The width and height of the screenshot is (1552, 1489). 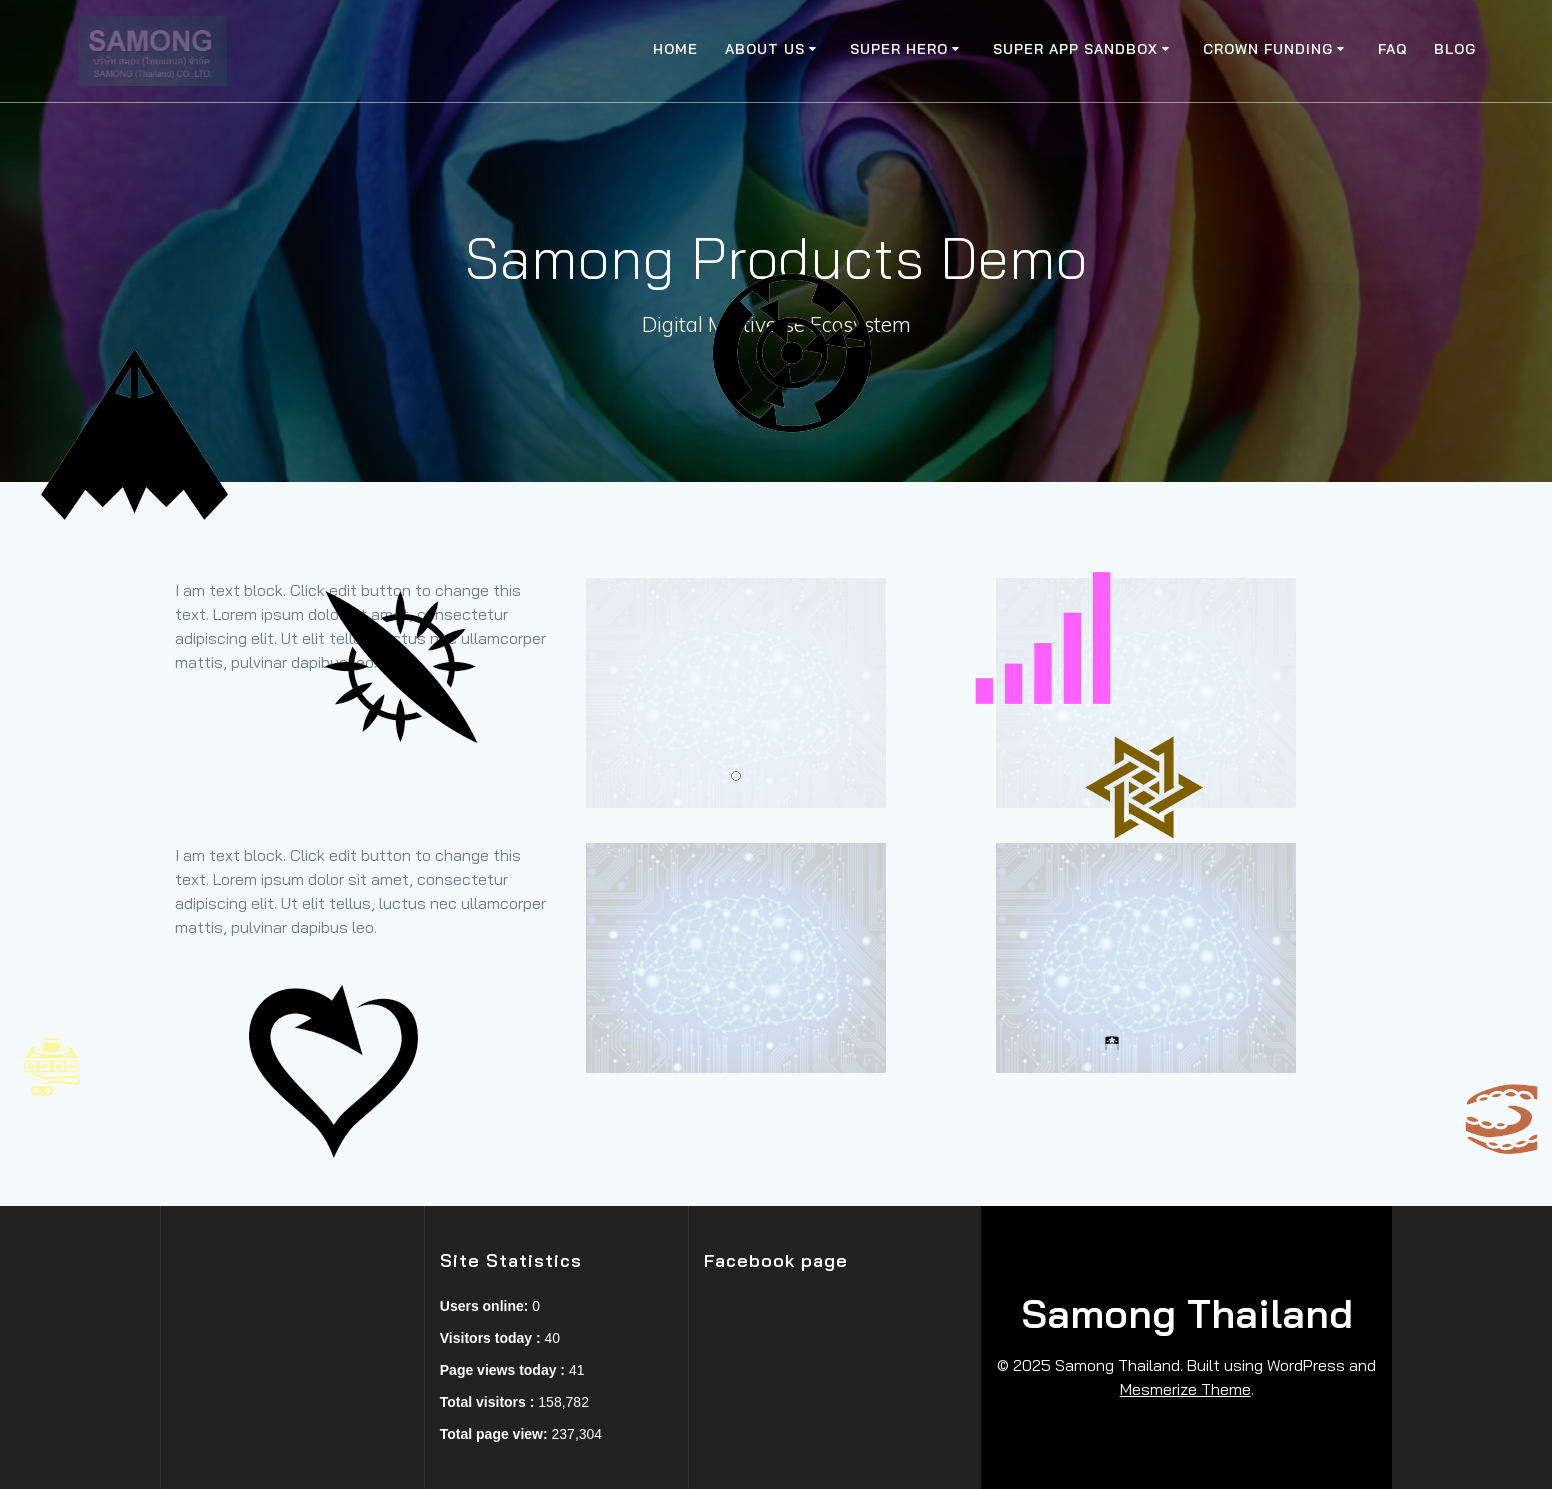 I want to click on access self-care or wellness features, so click(x=334, y=1071).